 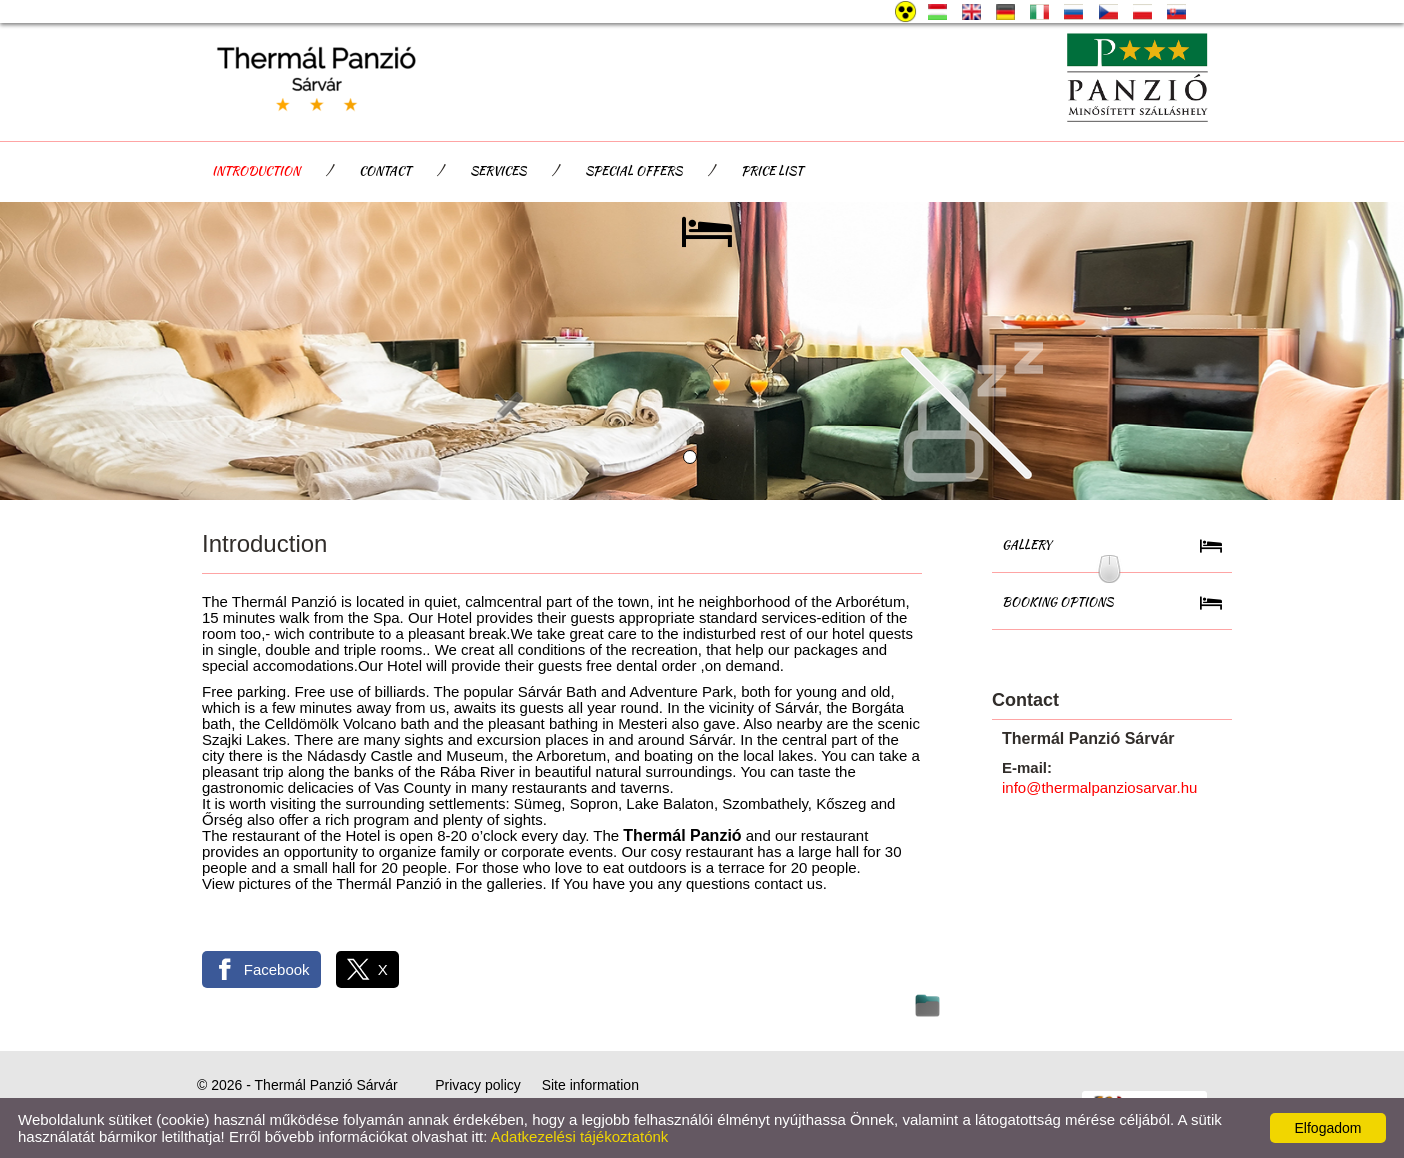 What do you see at coordinates (508, 407) in the screenshot?
I see `indicates write access is disabled` at bounding box center [508, 407].